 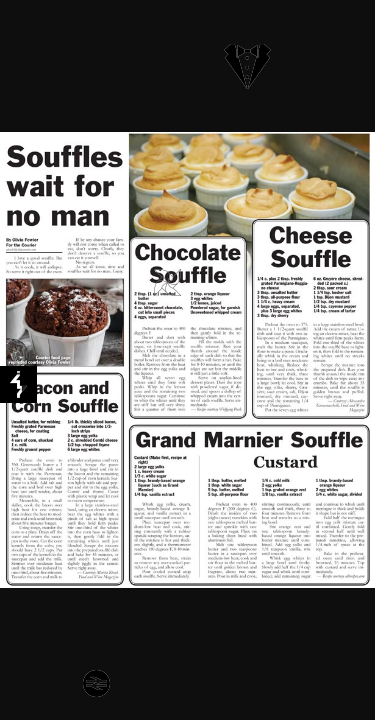 I want to click on apache airflow logo, so click(x=167, y=282).